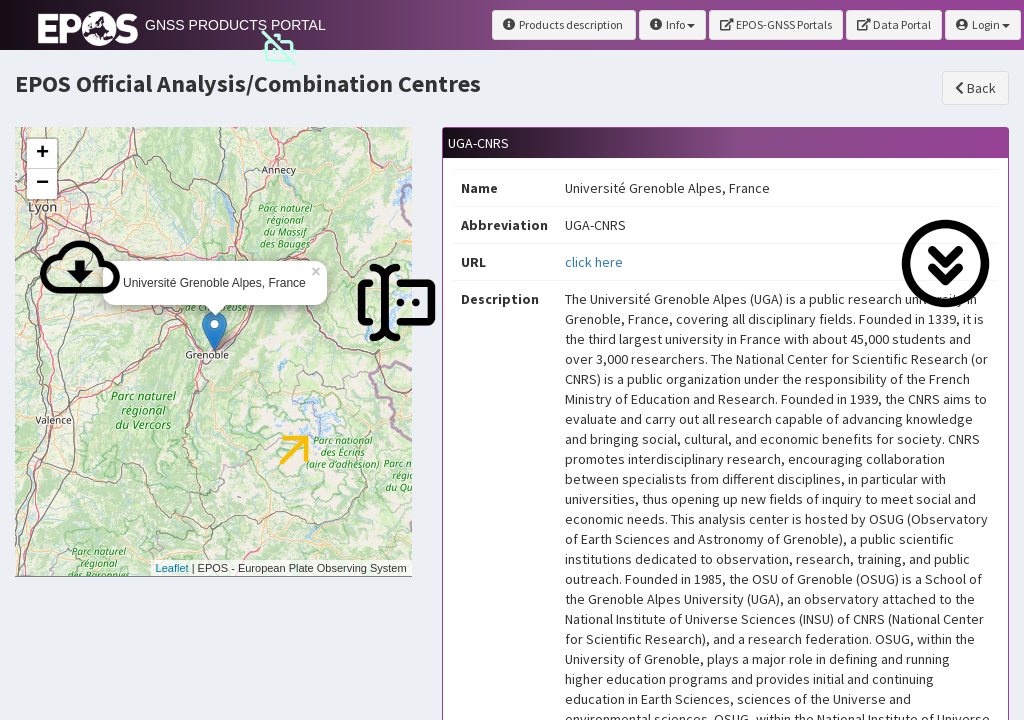 This screenshot has width=1024, height=720. I want to click on scroll down or view more content, so click(945, 263).